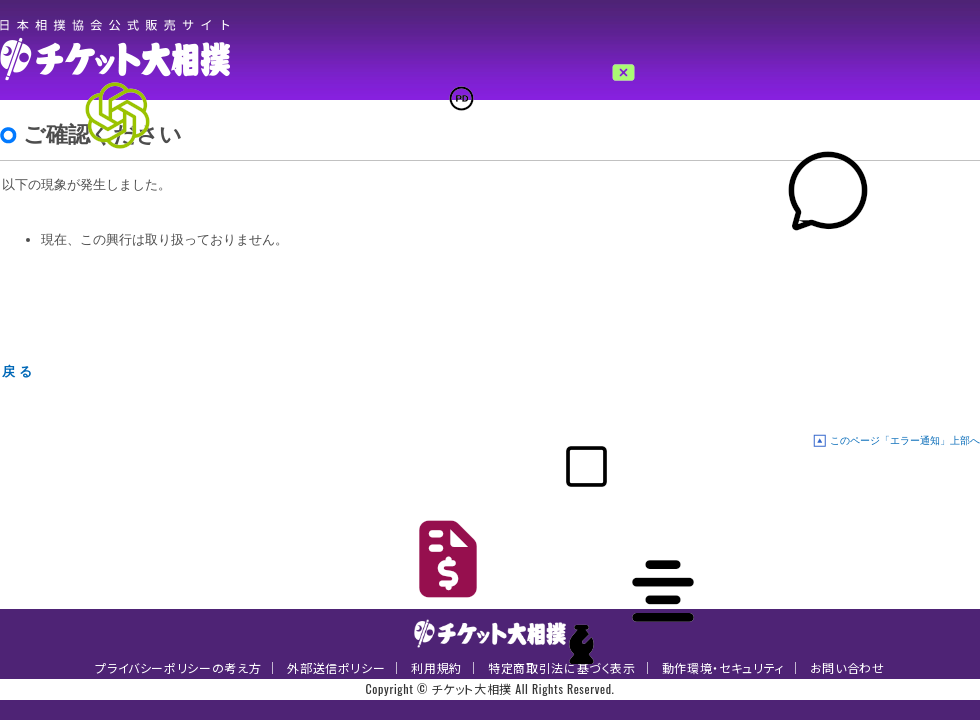 The width and height of the screenshot is (980, 720). Describe the element at coordinates (828, 191) in the screenshot. I see `open a chat or messaging feature` at that location.